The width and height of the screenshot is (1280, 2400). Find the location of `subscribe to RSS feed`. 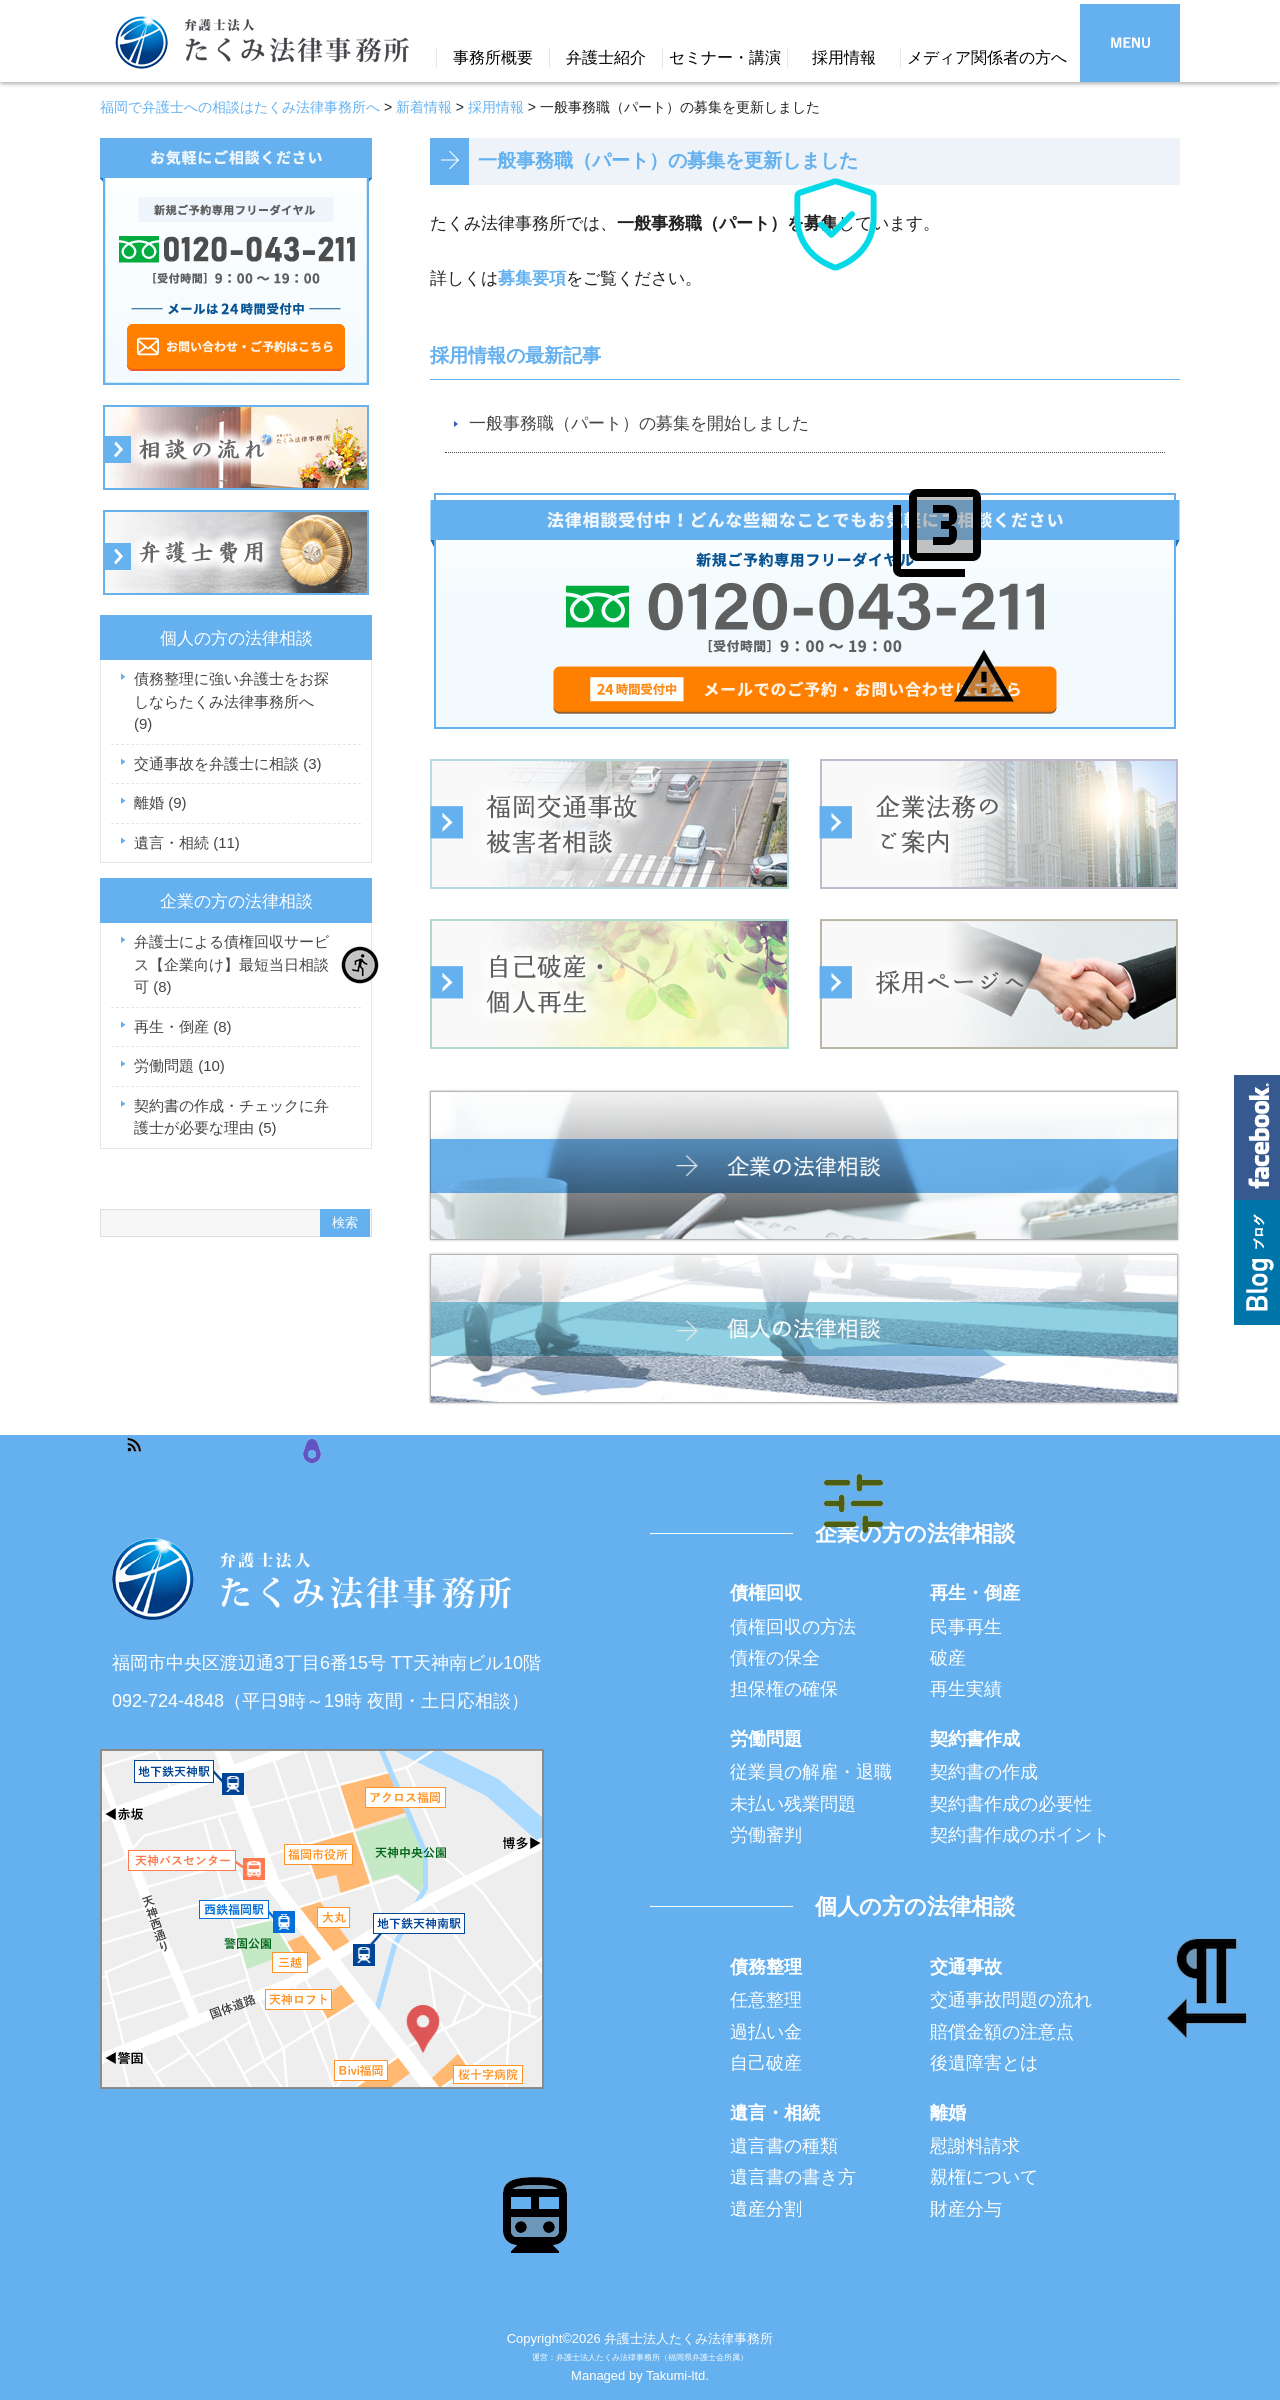

subscribe to RSS feed is located at coordinates (134, 1444).